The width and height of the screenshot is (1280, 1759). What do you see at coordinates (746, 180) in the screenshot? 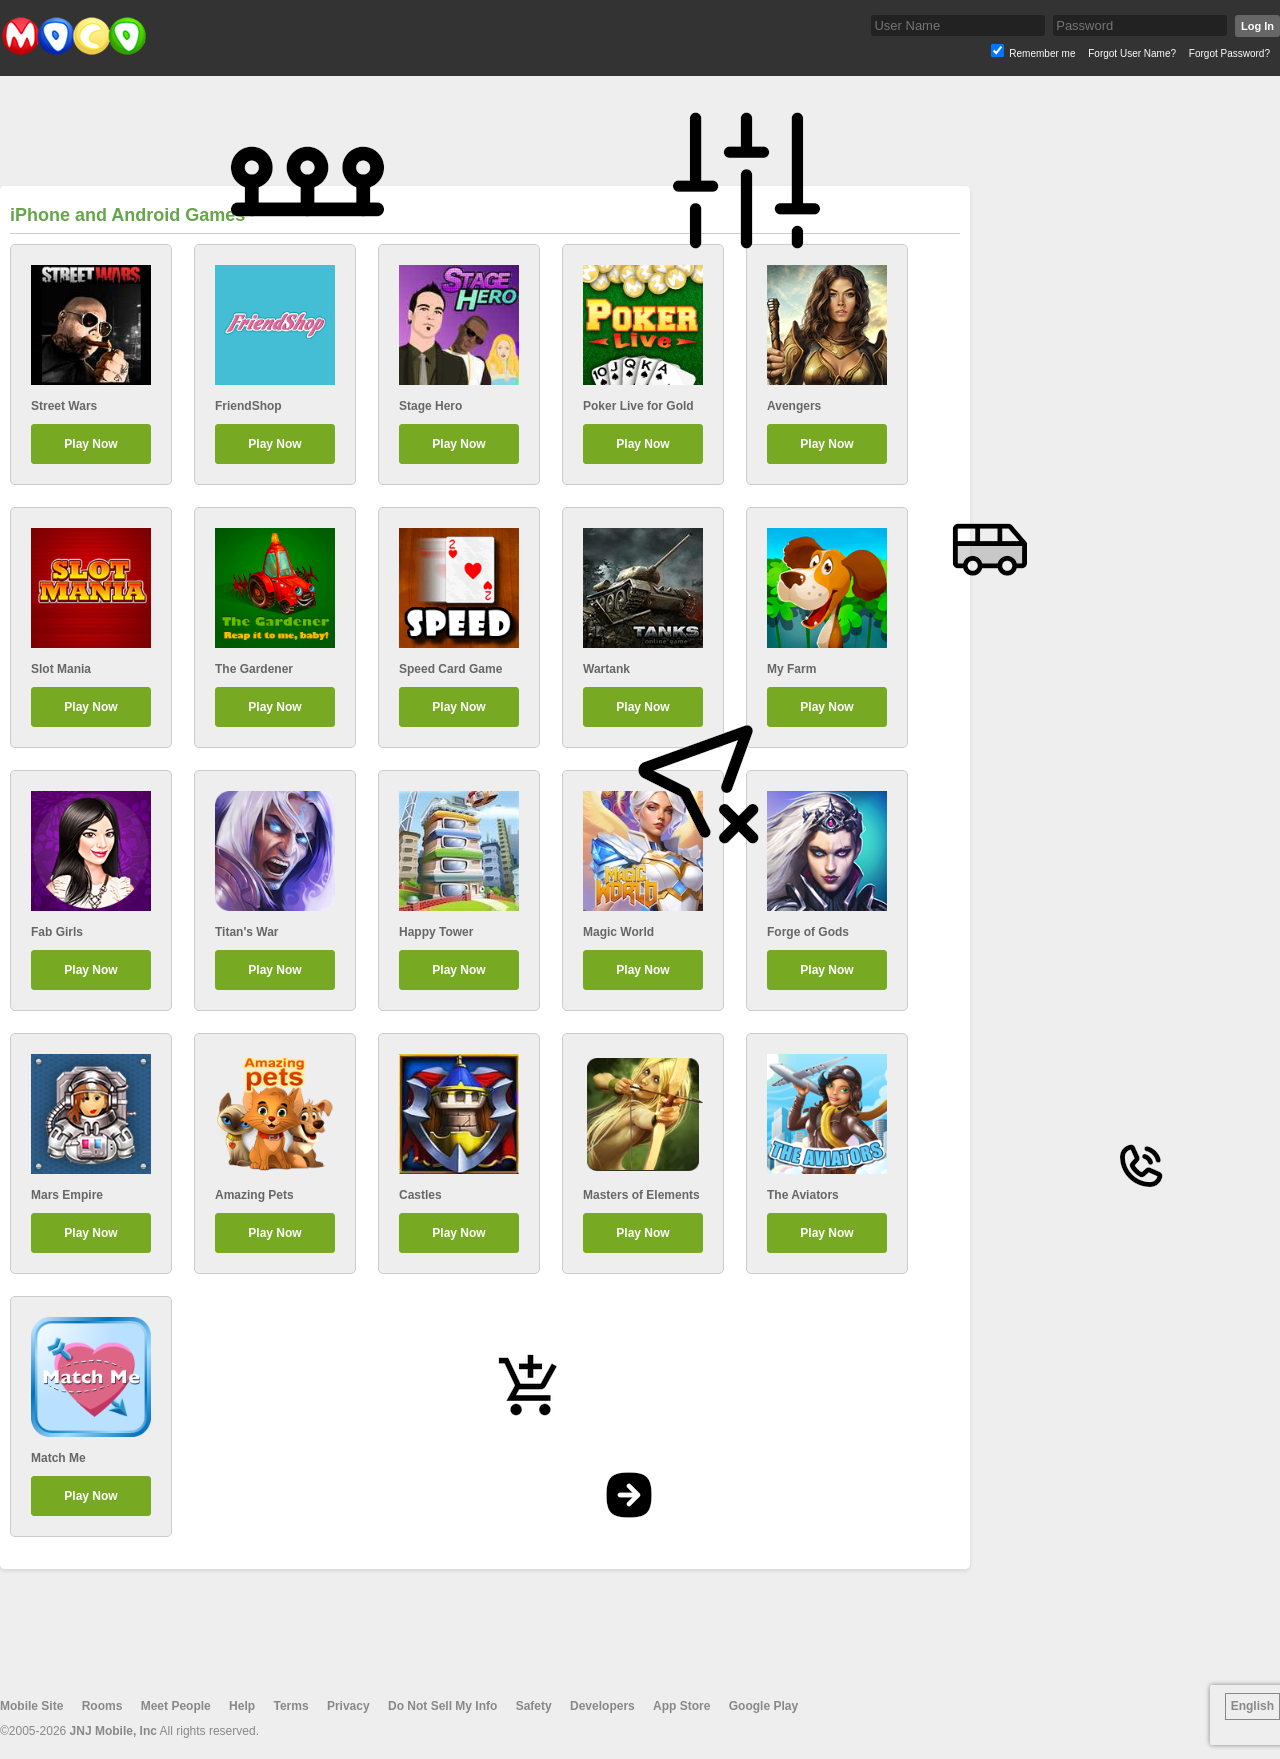
I see `adjust settings or preferences` at bounding box center [746, 180].